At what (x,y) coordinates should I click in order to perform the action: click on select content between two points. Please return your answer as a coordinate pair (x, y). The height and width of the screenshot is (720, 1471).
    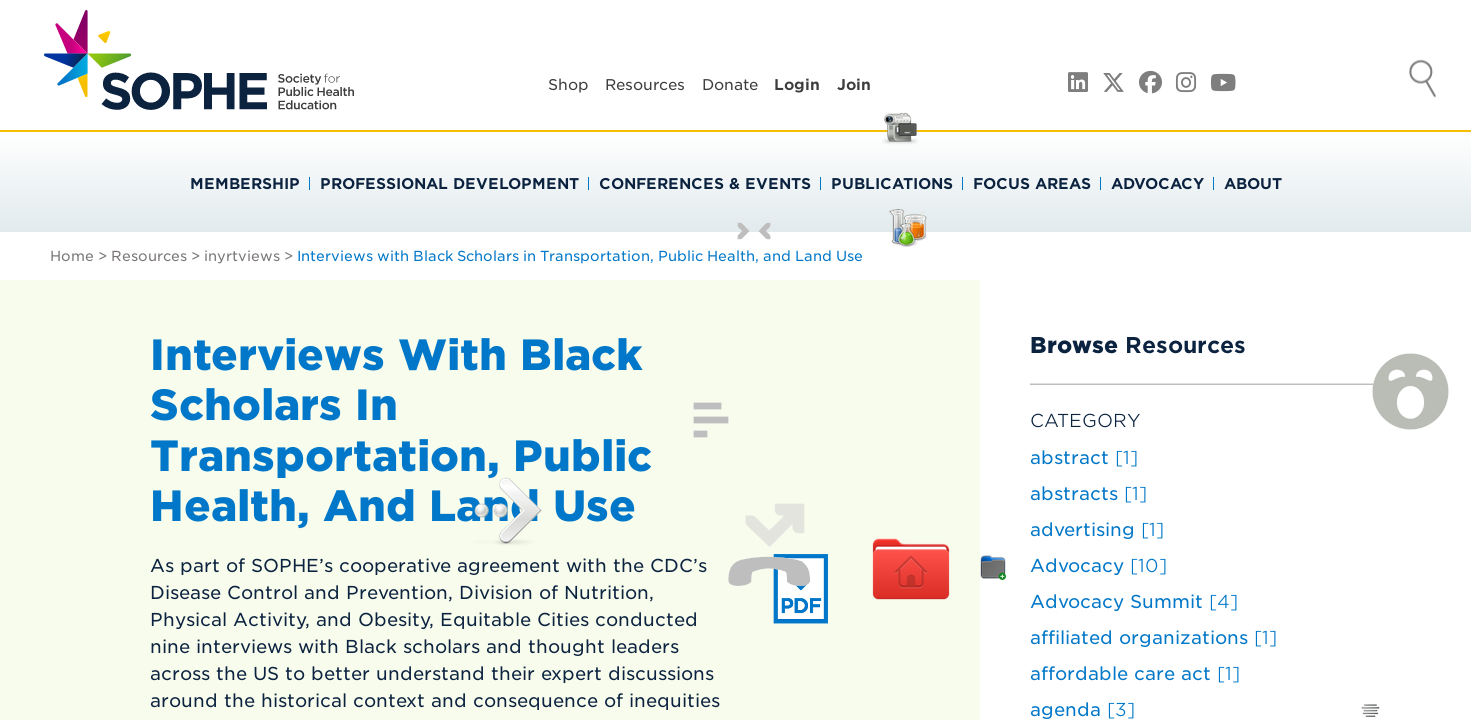
    Looking at the image, I should click on (754, 231).